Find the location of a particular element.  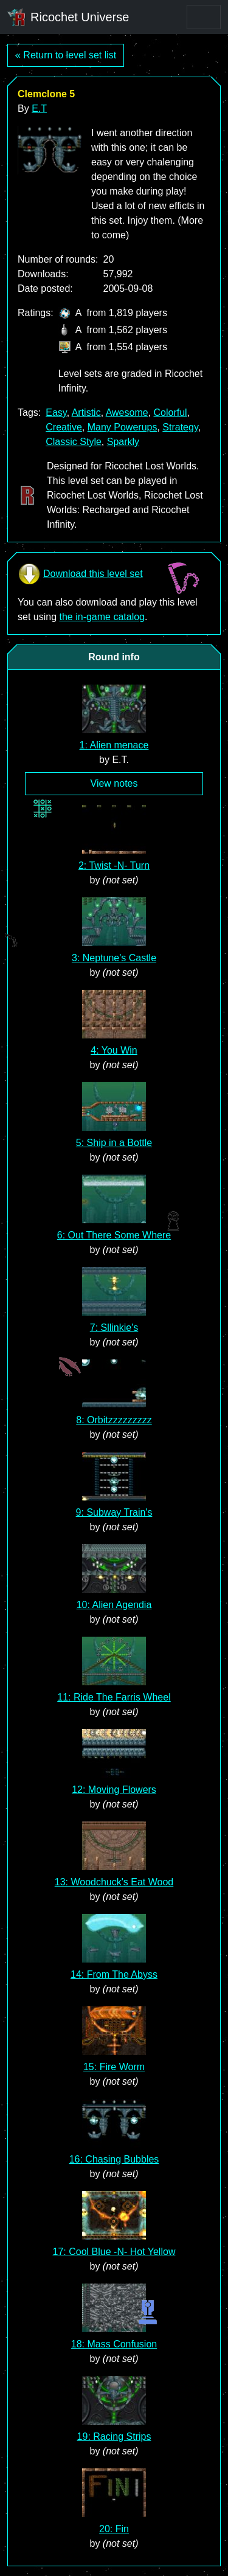

zen garden or relaxation feature is located at coordinates (12, 940).